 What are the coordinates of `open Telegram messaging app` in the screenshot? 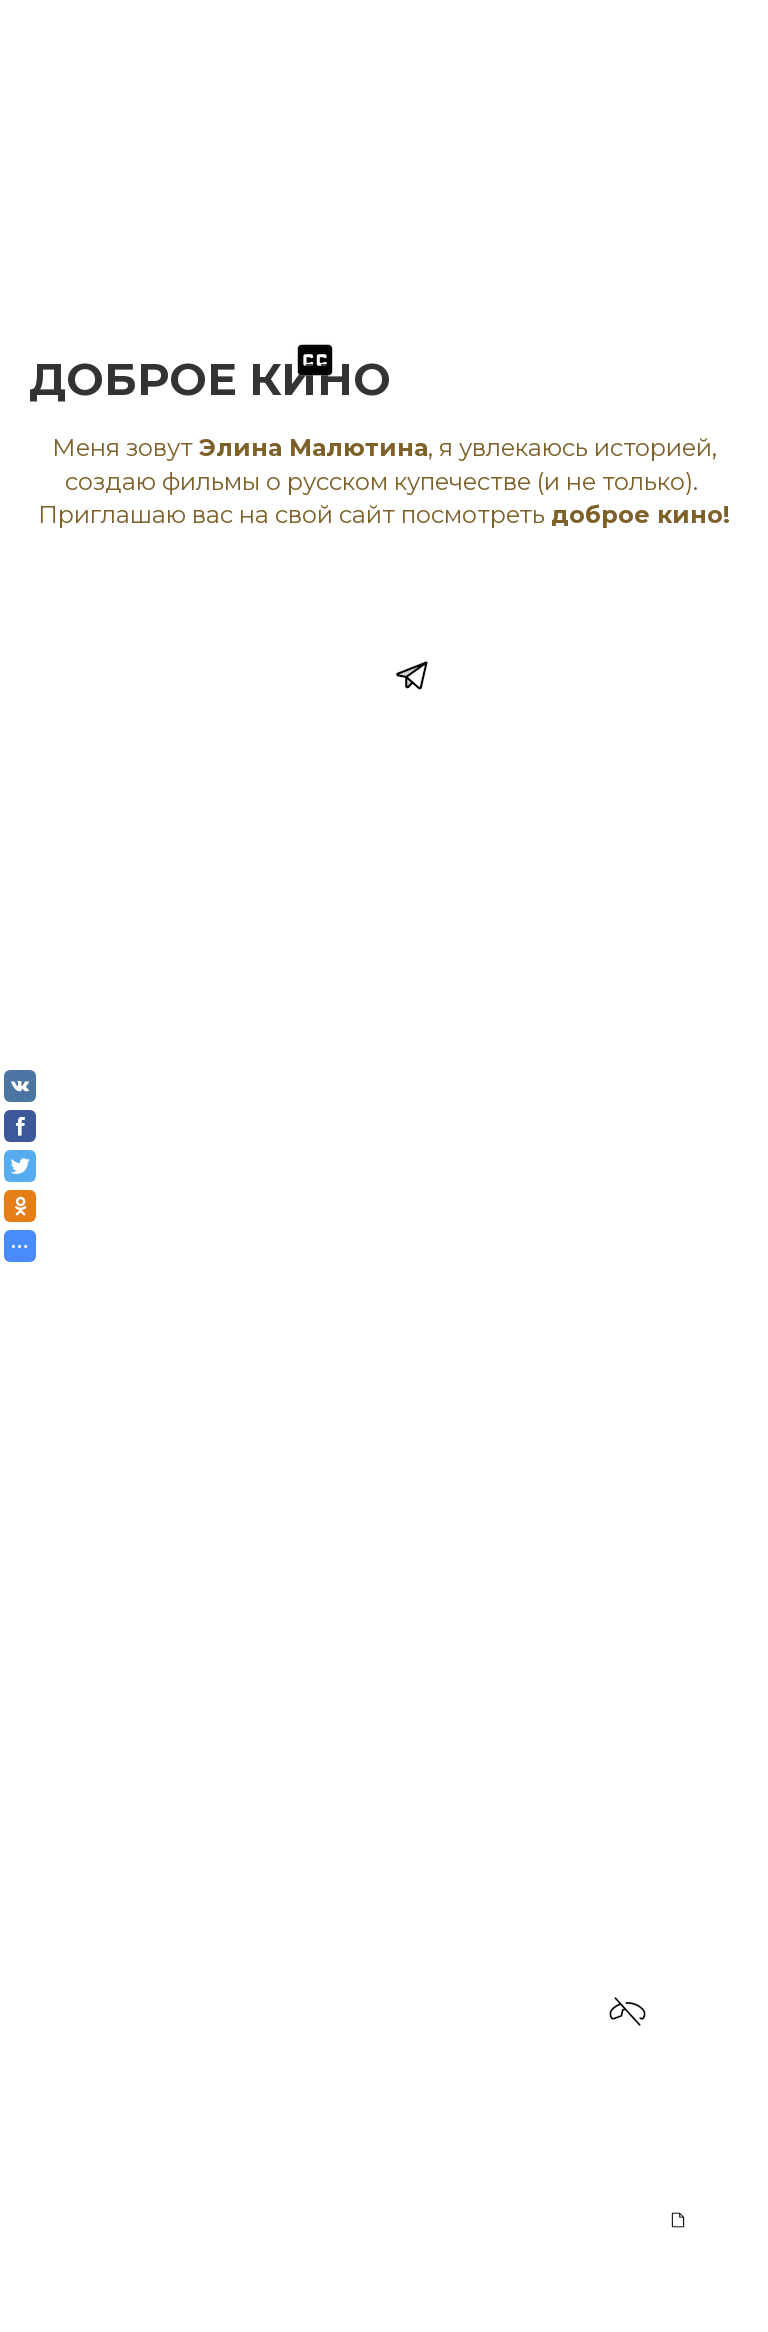 It's located at (413, 676).